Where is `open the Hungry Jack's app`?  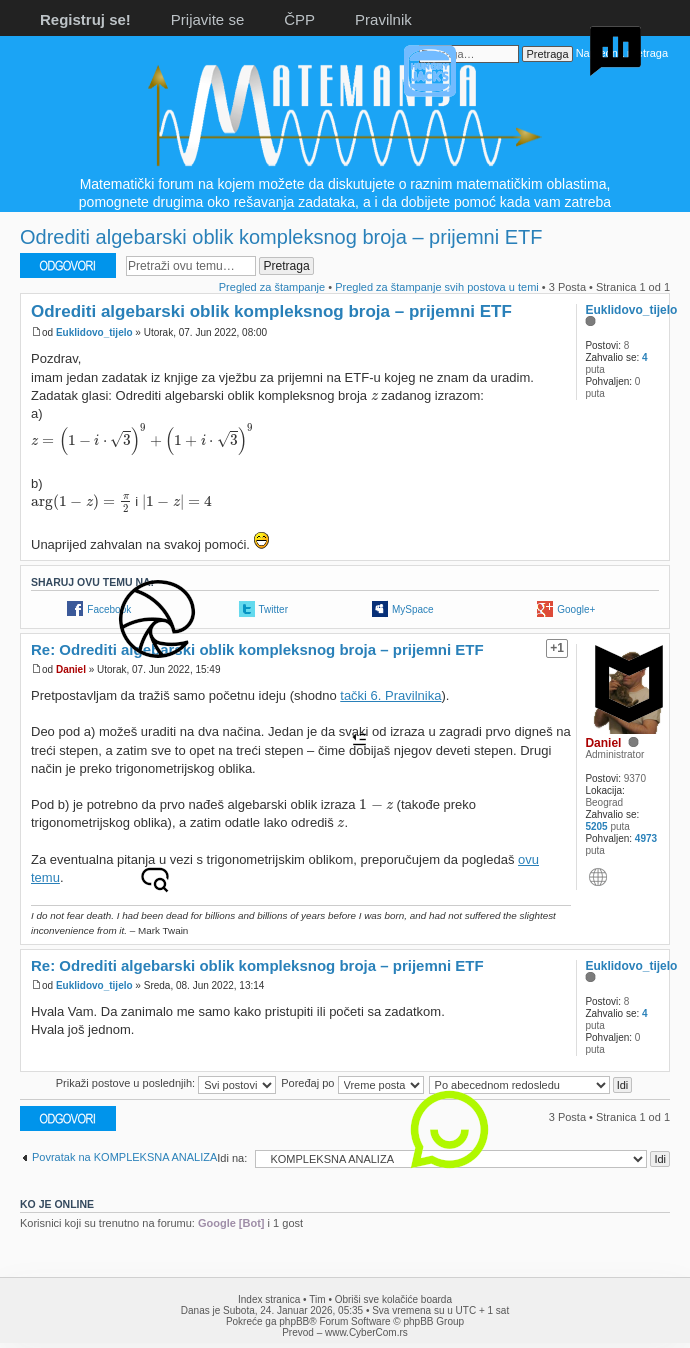 open the Hungry Jack's app is located at coordinates (430, 71).